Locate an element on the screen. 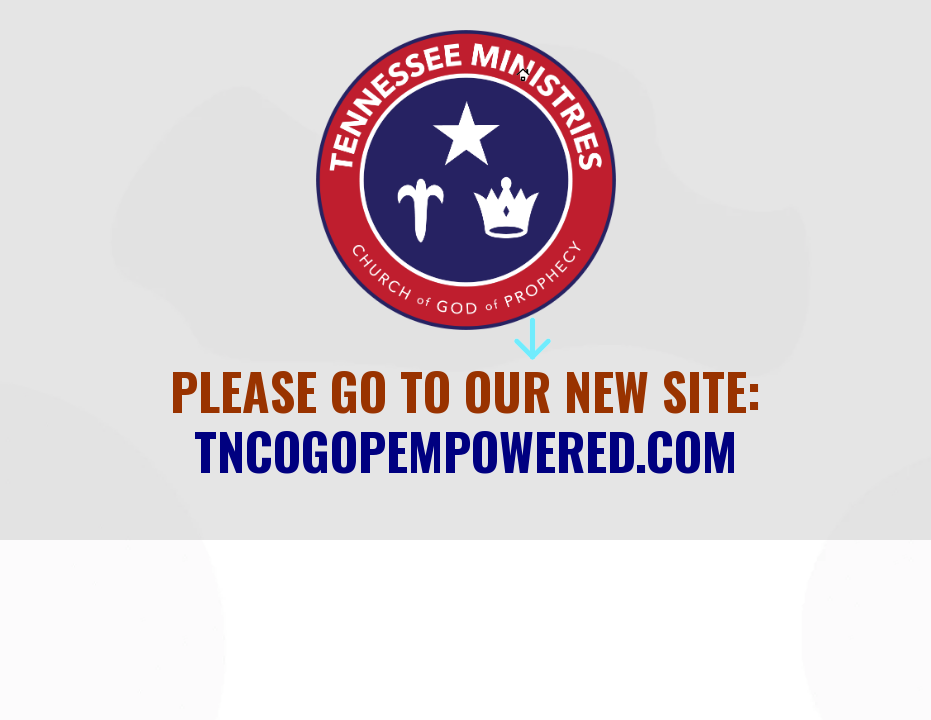 This screenshot has width=931, height=720. download a file or content is located at coordinates (532, 338).